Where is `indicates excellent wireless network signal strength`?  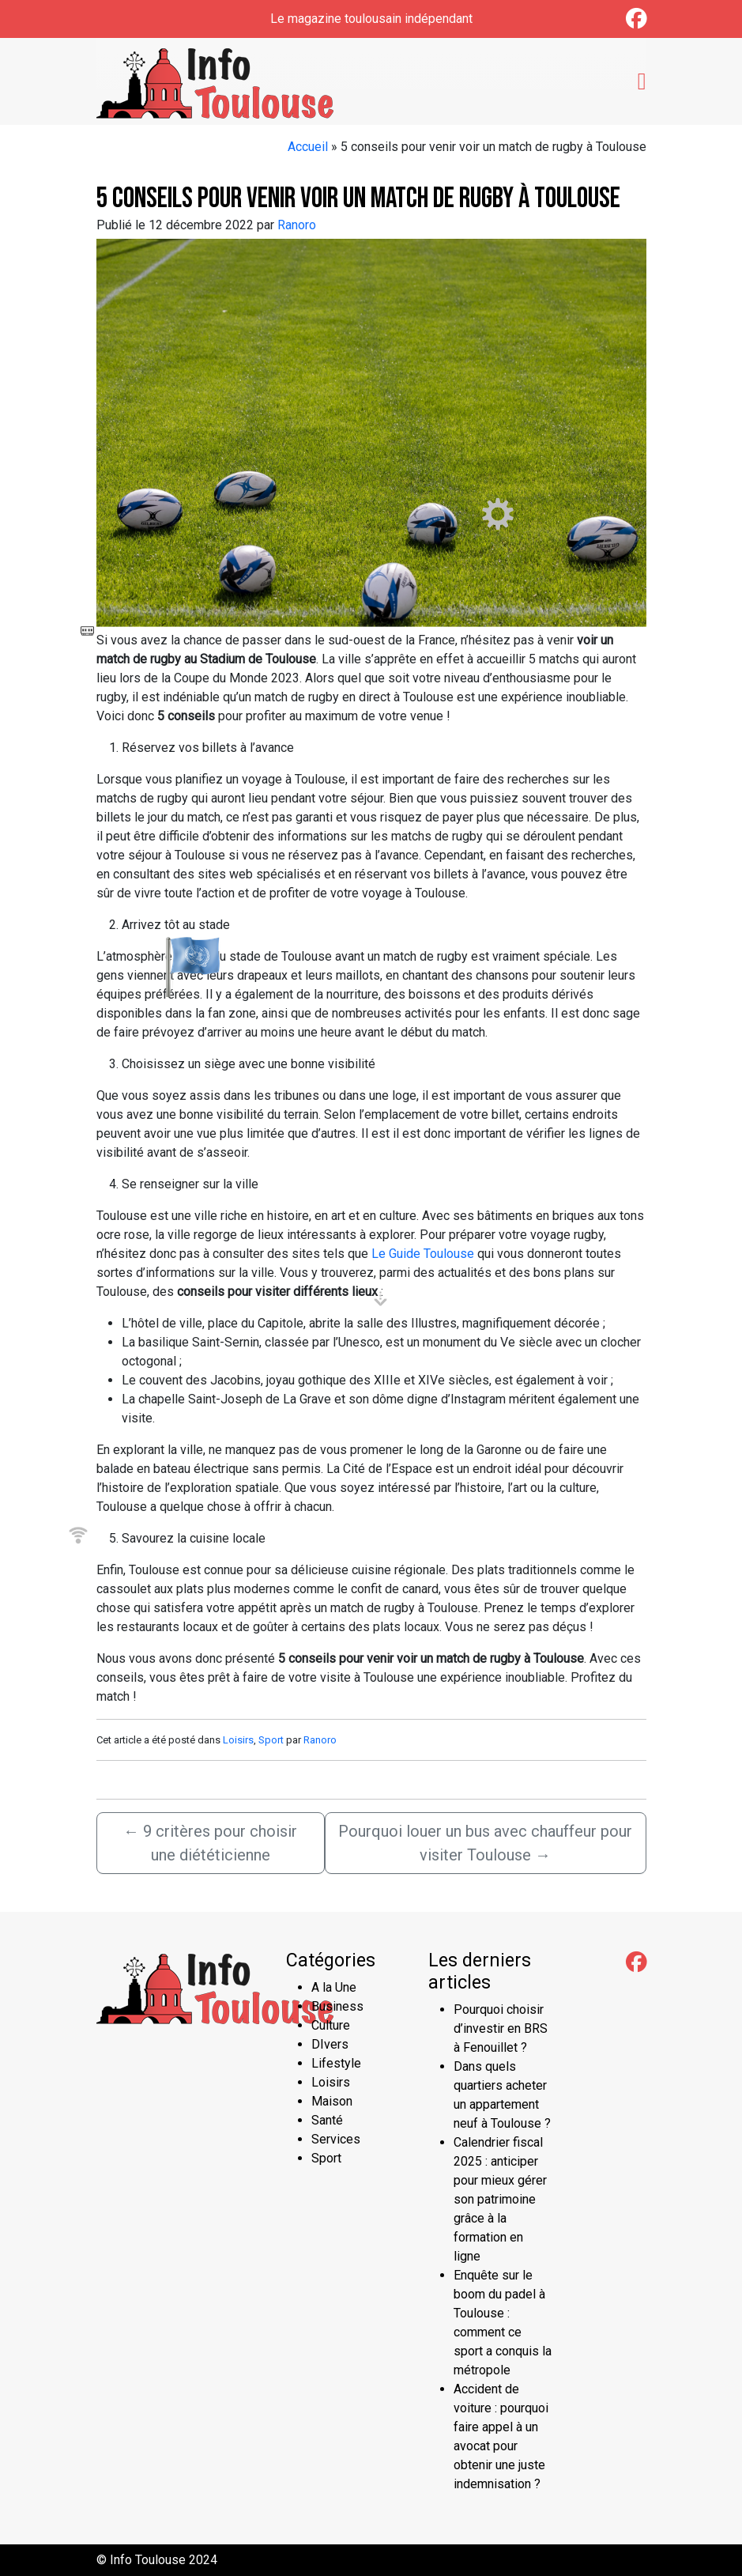
indicates excellent wireless network signal strength is located at coordinates (78, 1535).